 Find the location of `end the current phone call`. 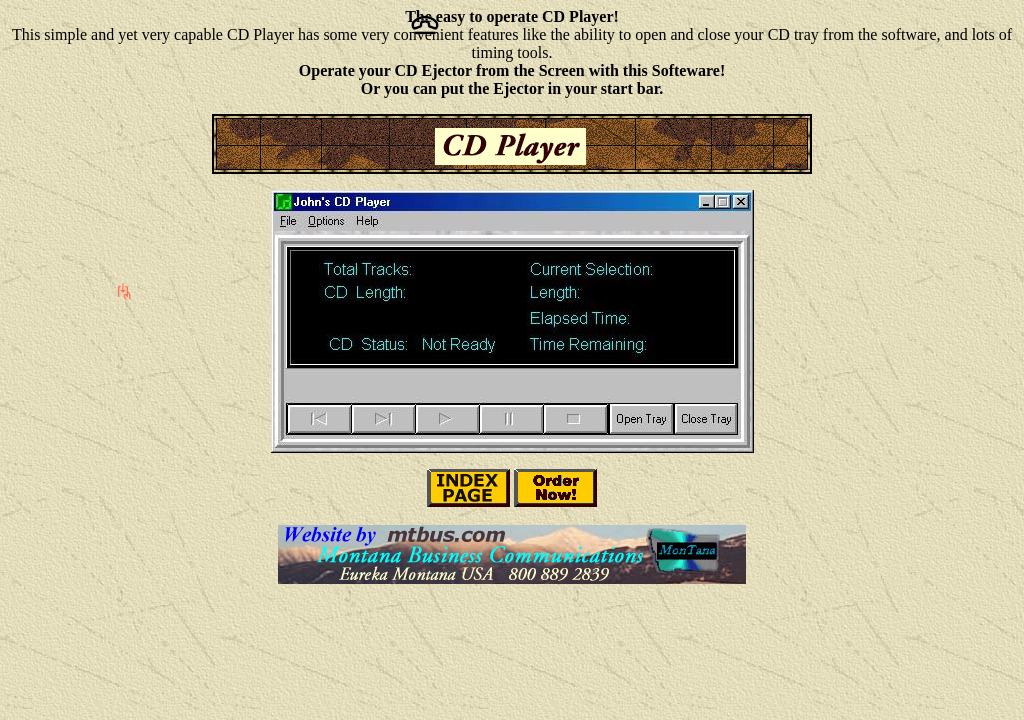

end the current phone call is located at coordinates (425, 25).